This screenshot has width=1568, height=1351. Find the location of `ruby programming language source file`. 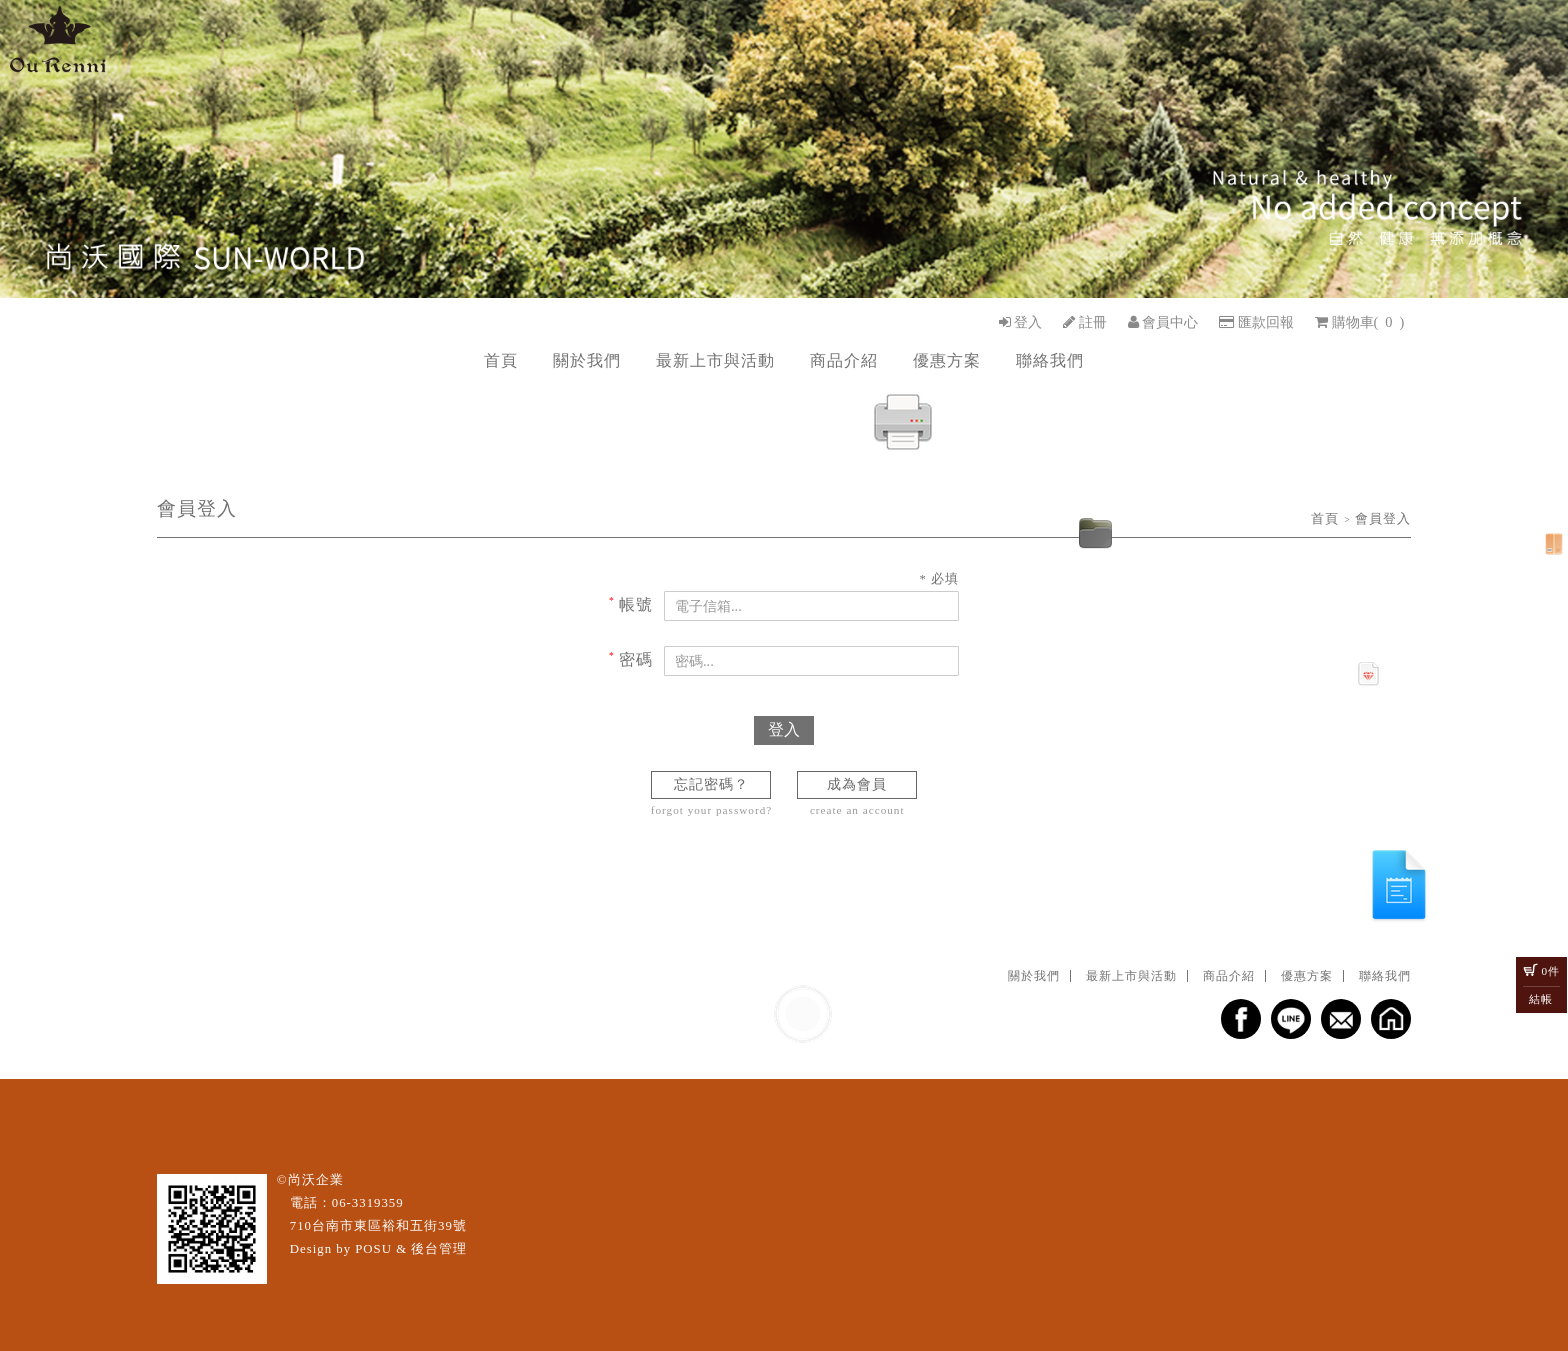

ruby programming language source file is located at coordinates (1368, 673).